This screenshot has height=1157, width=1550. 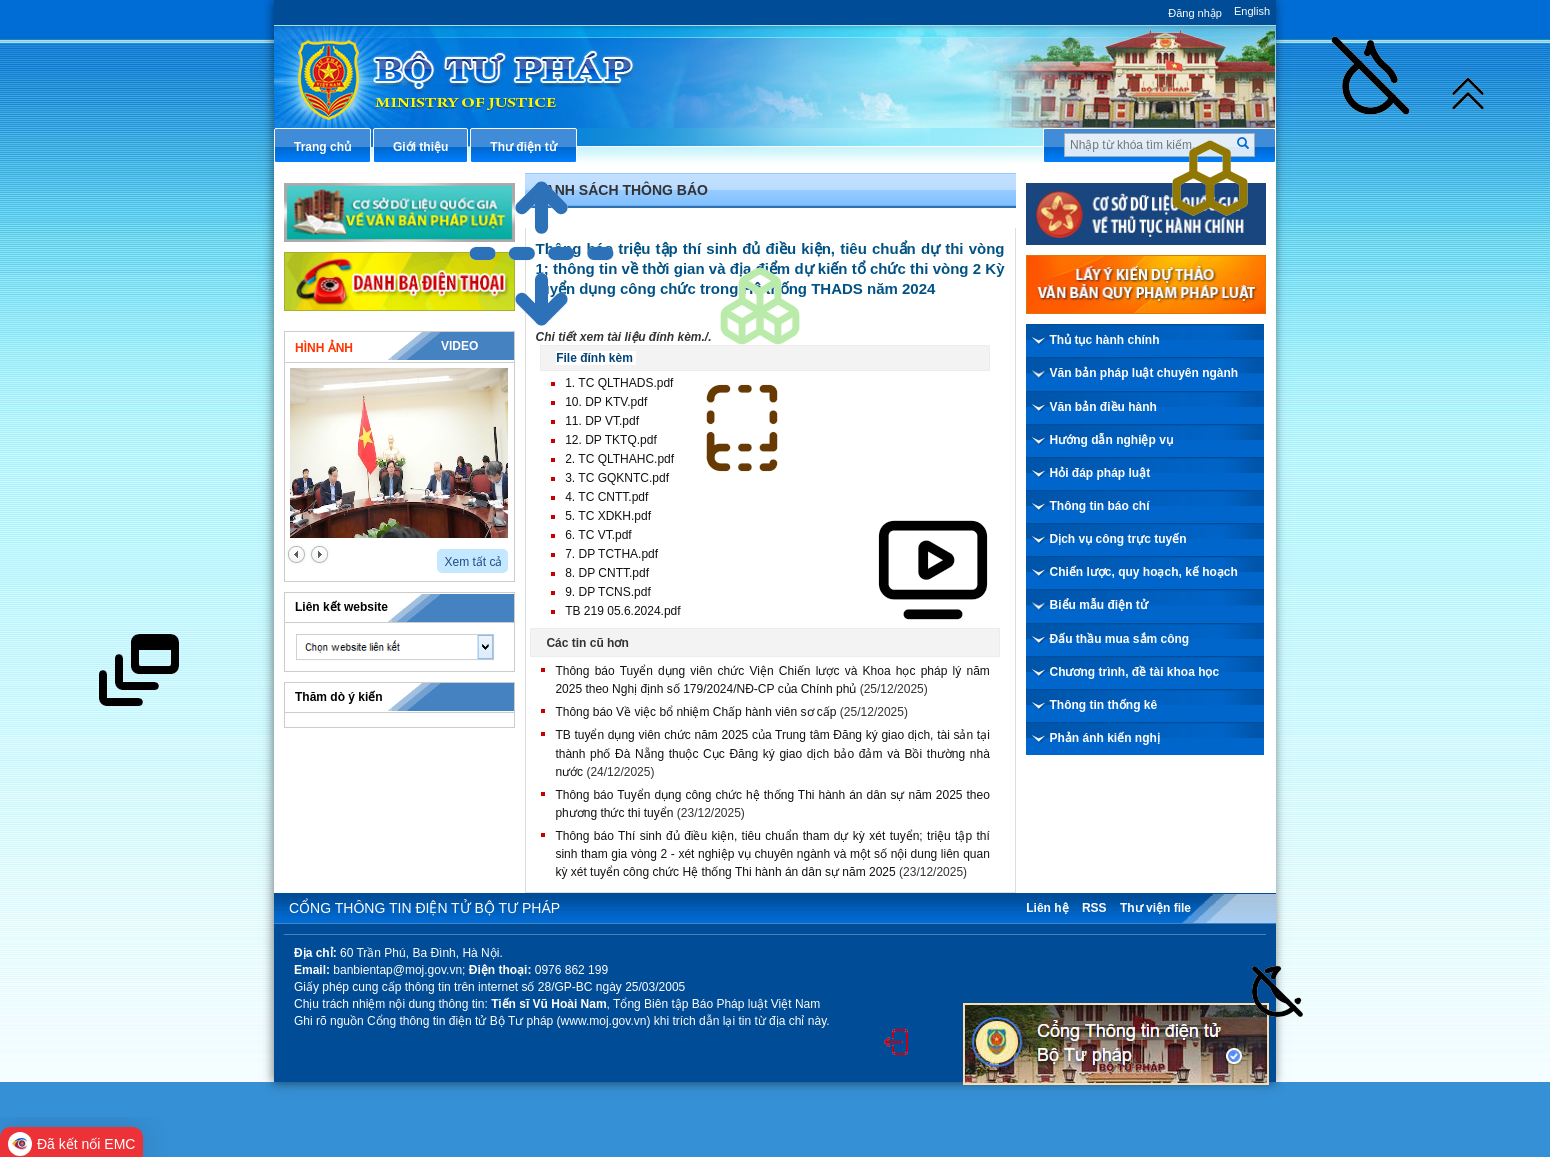 What do you see at coordinates (898, 1042) in the screenshot?
I see `log out of your account` at bounding box center [898, 1042].